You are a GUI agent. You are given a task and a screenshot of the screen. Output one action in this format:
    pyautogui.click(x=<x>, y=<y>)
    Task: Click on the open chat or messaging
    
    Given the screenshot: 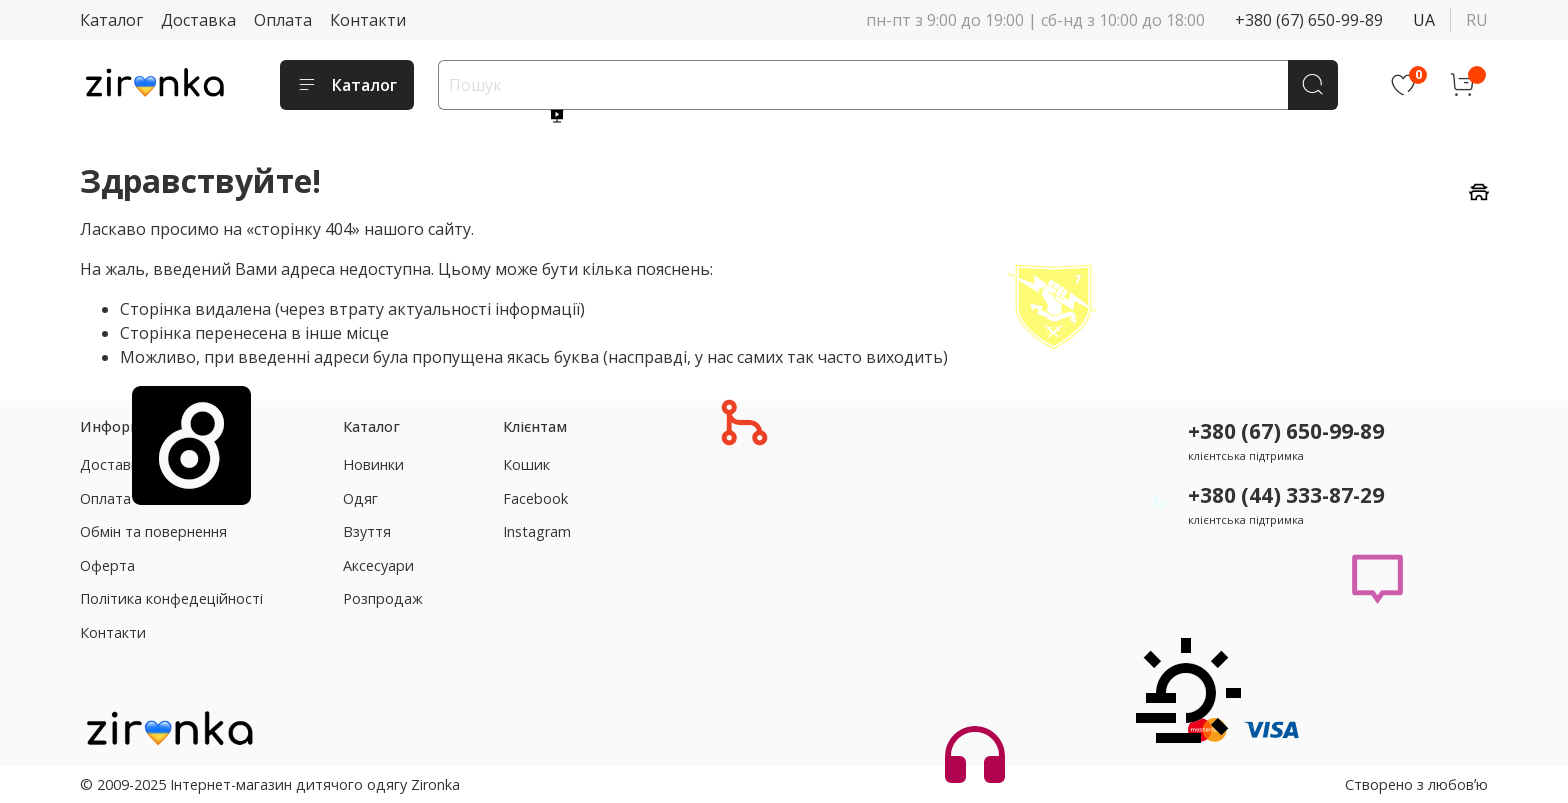 What is the action you would take?
    pyautogui.click(x=1377, y=577)
    